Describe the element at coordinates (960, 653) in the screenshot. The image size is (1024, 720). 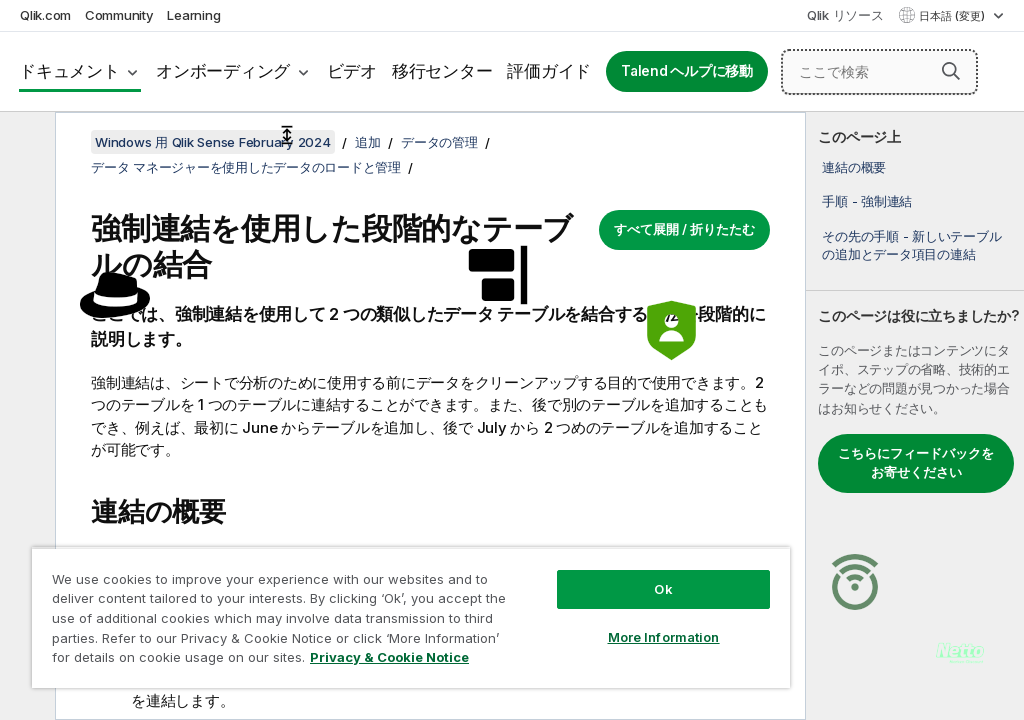
I see `open the Netto Marken-Discount app` at that location.